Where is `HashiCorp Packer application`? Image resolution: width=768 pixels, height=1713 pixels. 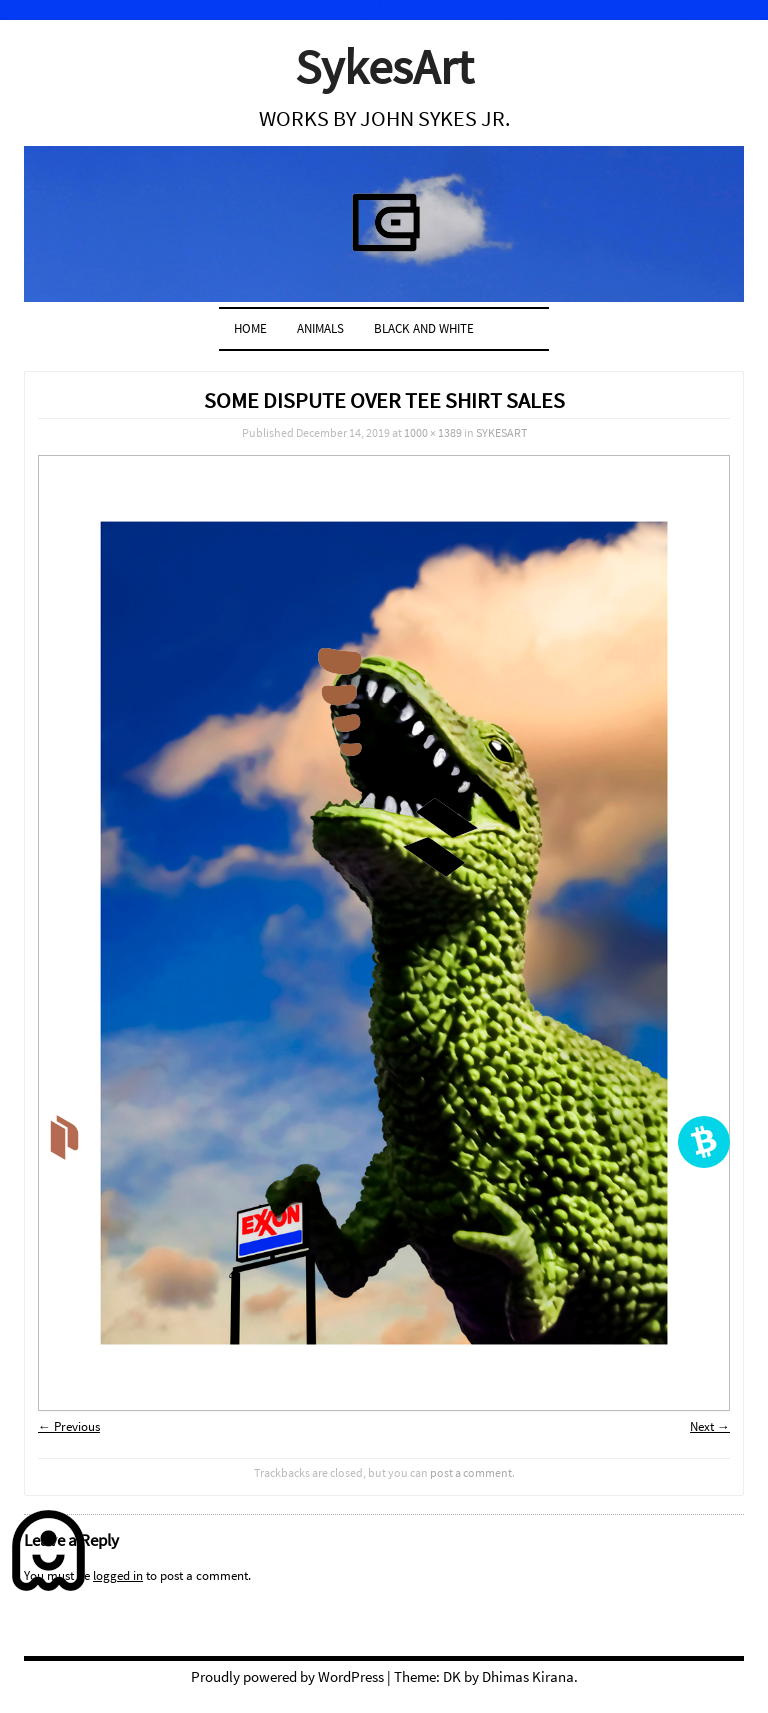 HashiCorp Packer application is located at coordinates (64, 1137).